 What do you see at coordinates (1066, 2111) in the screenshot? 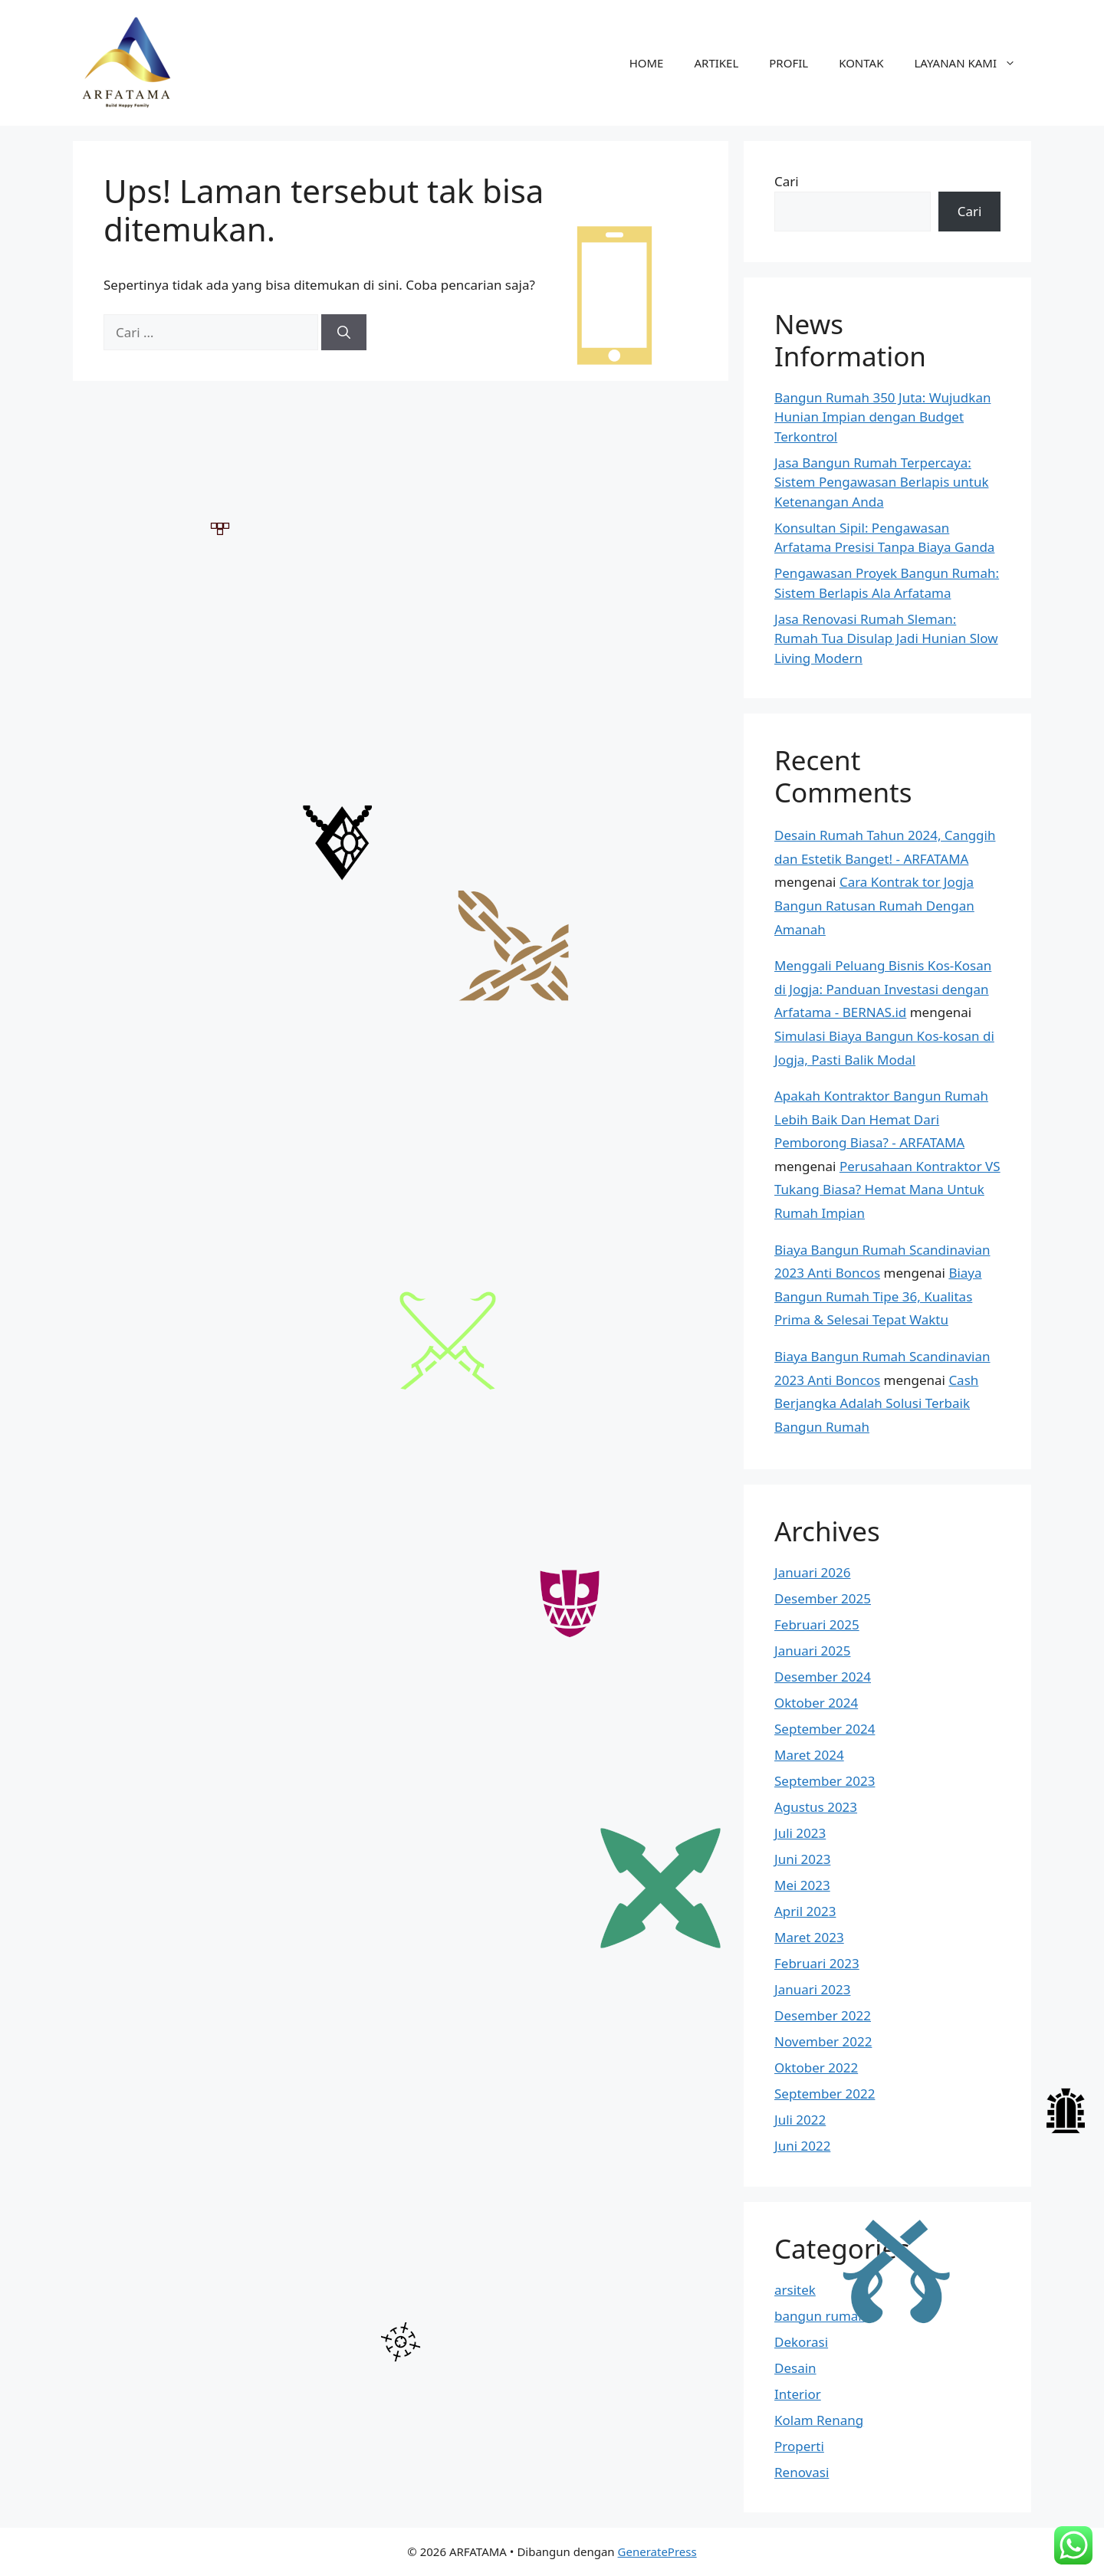
I see `enter a new room or area in a game` at bounding box center [1066, 2111].